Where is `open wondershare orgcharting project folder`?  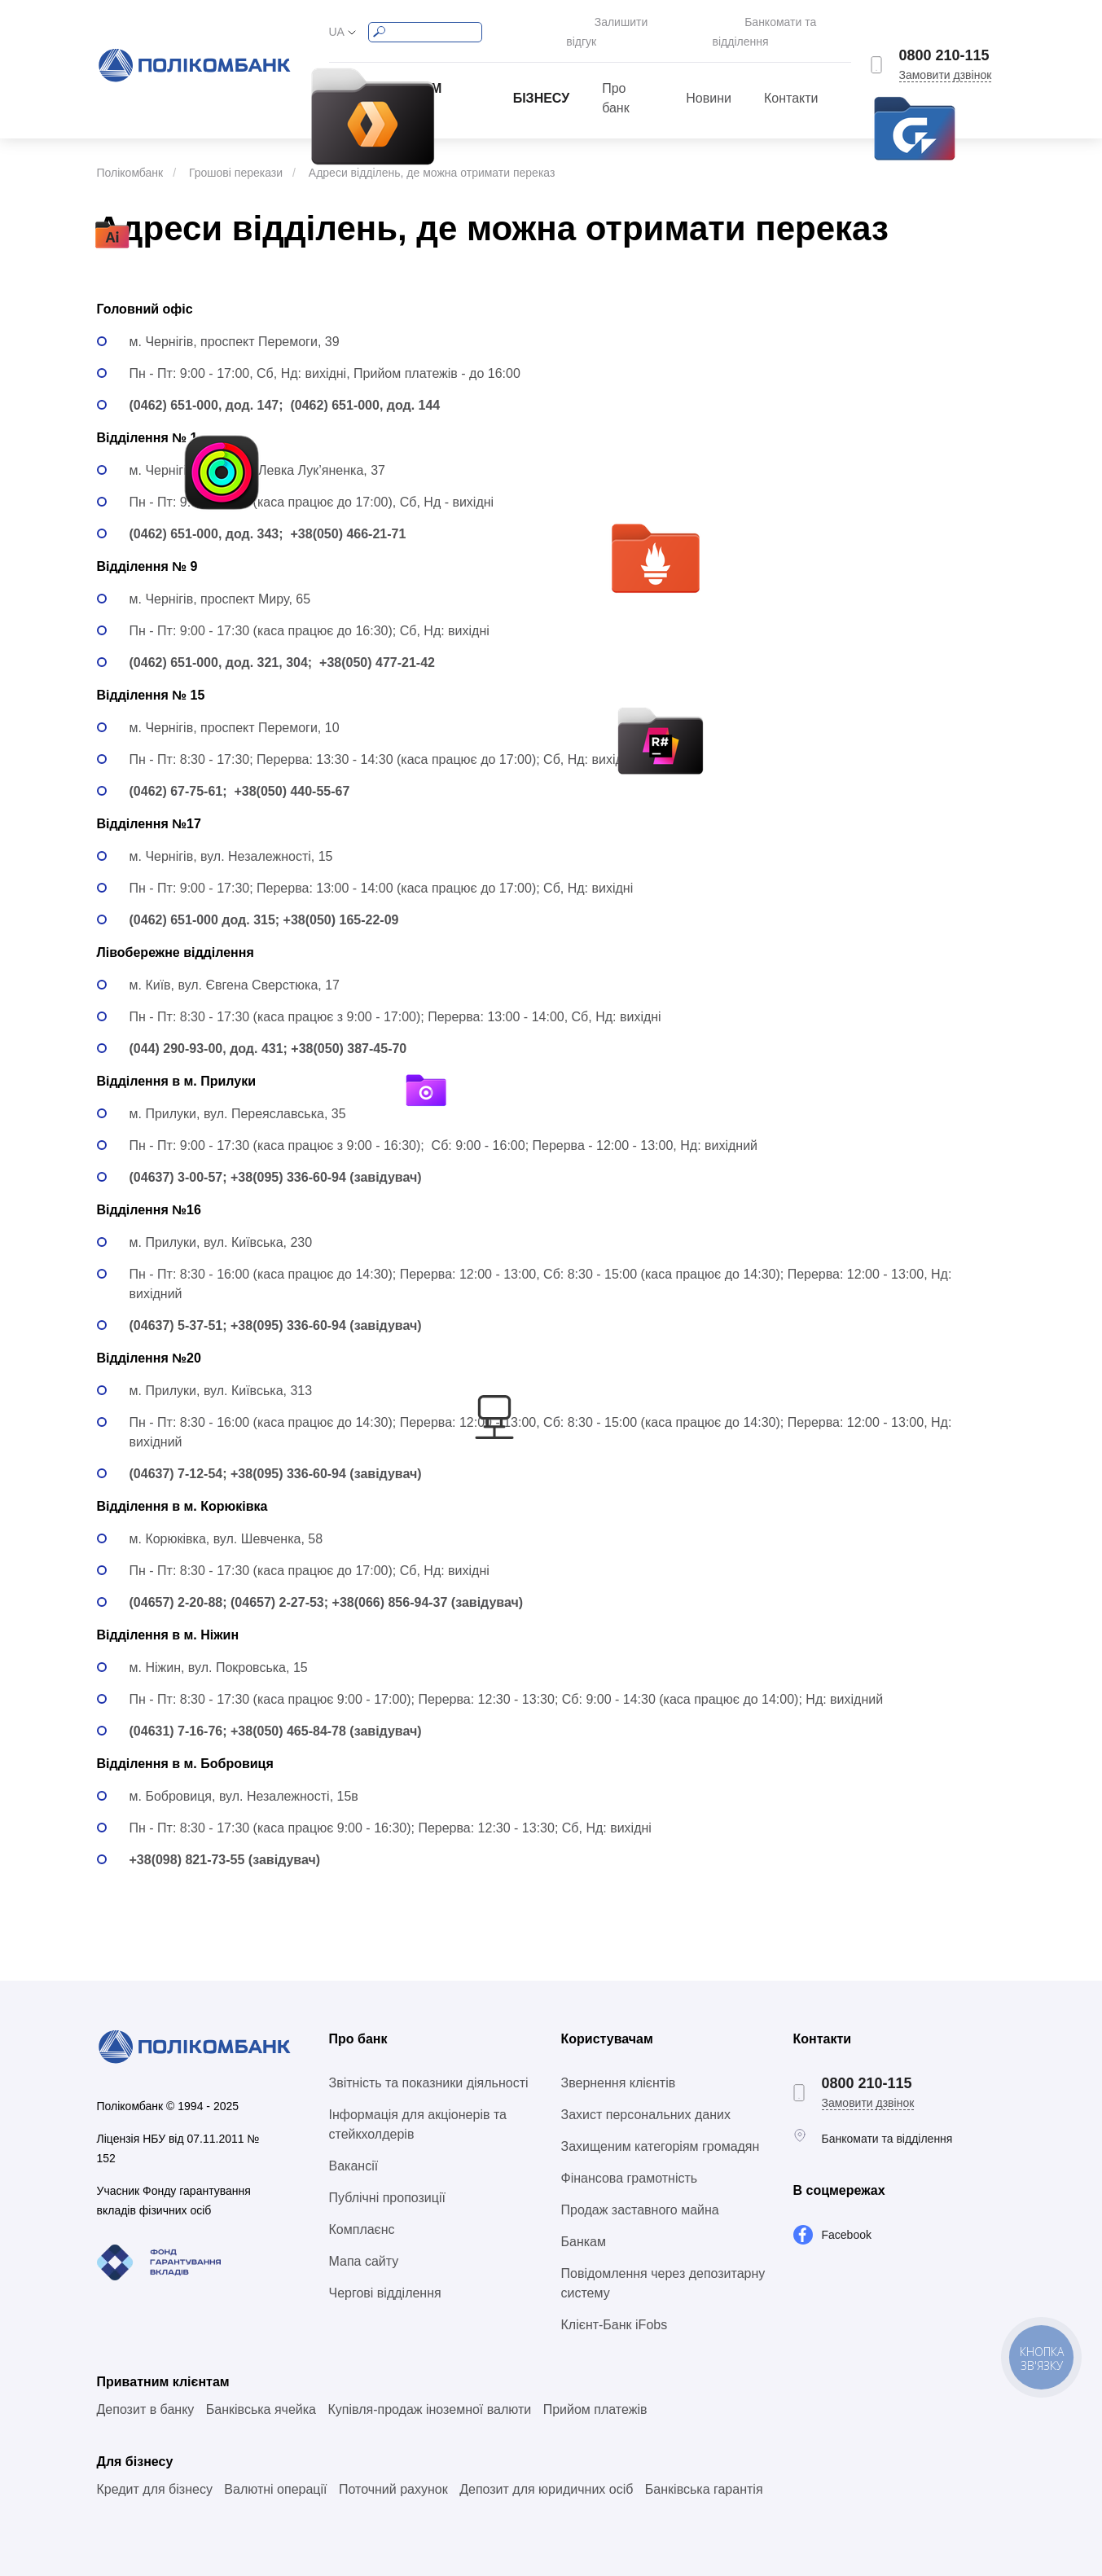
open wondershare orgcharting project folder is located at coordinates (426, 1091).